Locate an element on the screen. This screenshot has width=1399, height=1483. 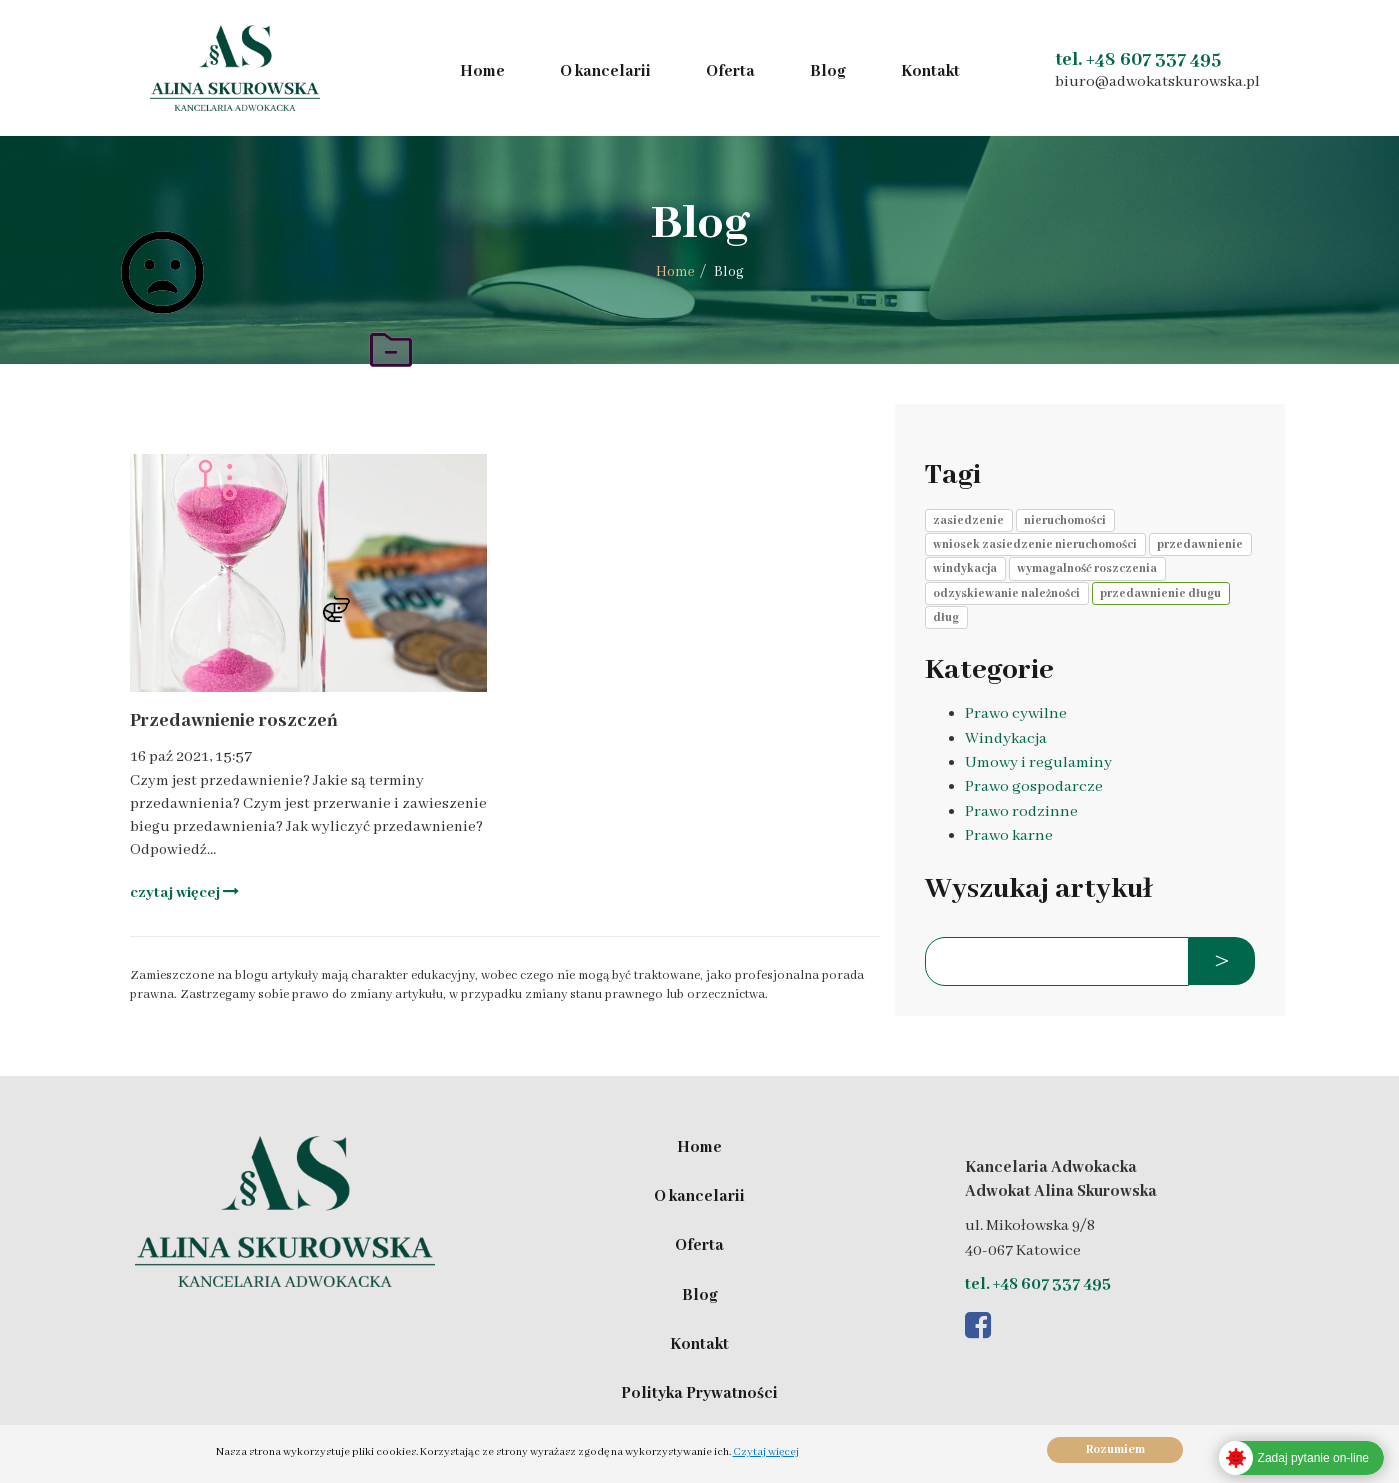
indicates negative feedback or dissatisfaction is located at coordinates (162, 272).